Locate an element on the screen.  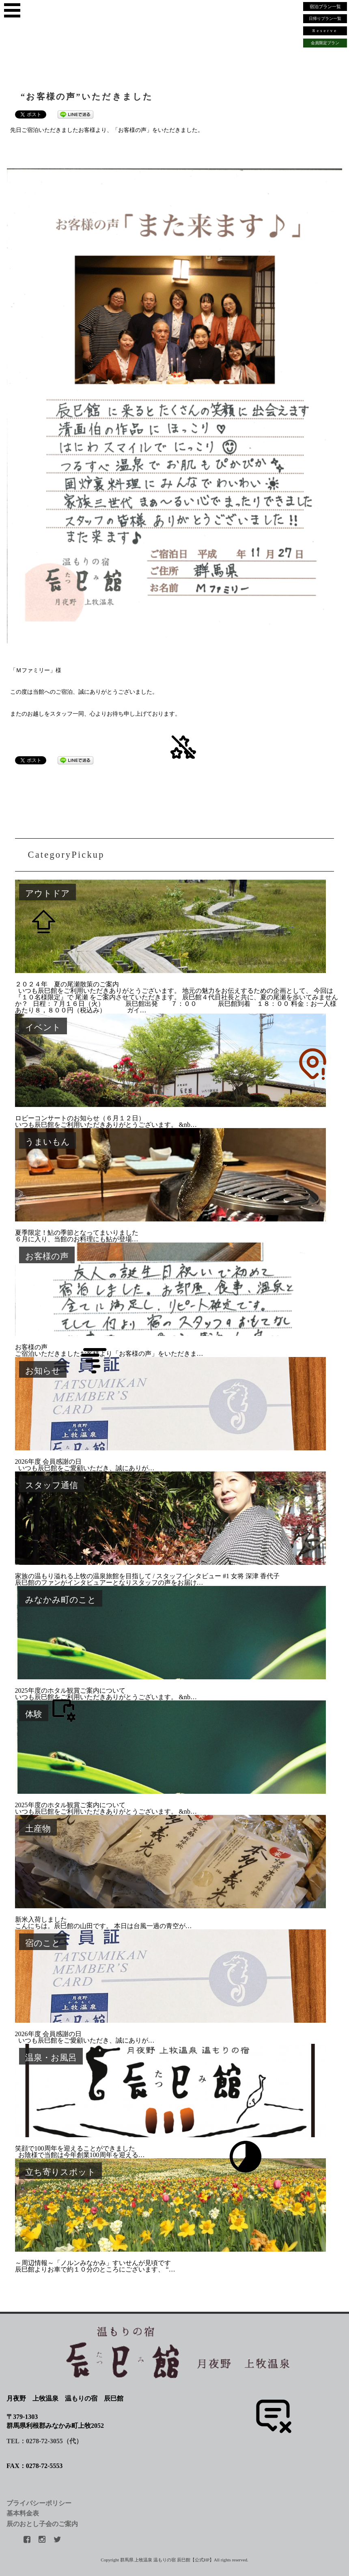
upload a file or document is located at coordinates (43, 922).